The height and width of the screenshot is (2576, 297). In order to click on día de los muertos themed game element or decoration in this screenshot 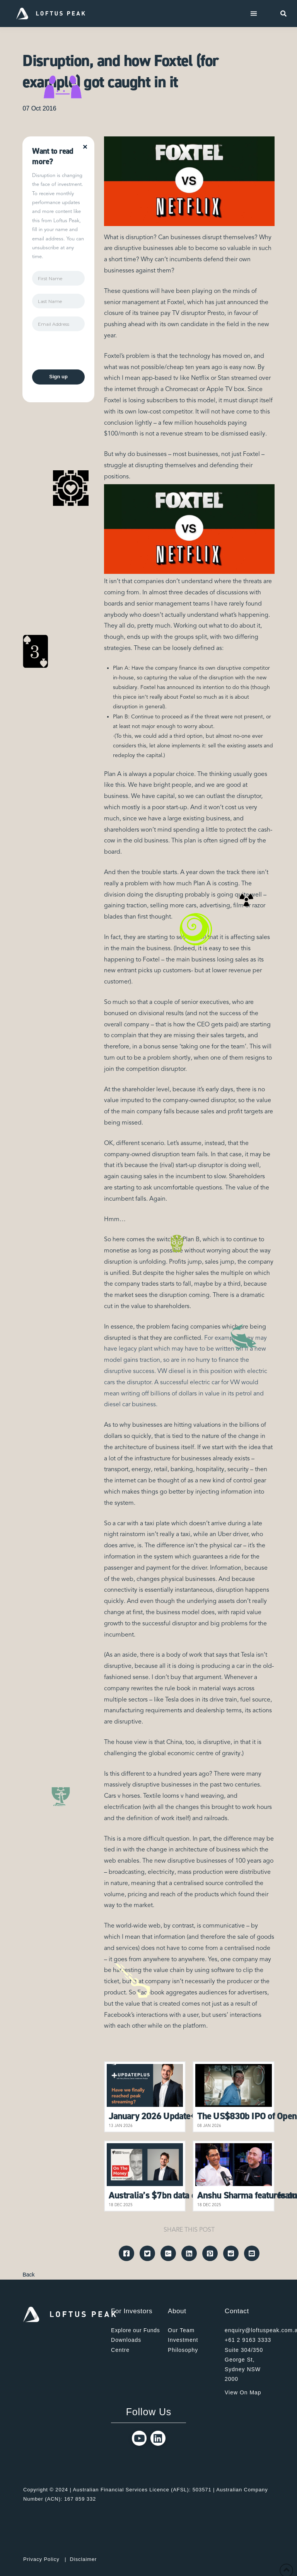, I will do `click(177, 1243)`.